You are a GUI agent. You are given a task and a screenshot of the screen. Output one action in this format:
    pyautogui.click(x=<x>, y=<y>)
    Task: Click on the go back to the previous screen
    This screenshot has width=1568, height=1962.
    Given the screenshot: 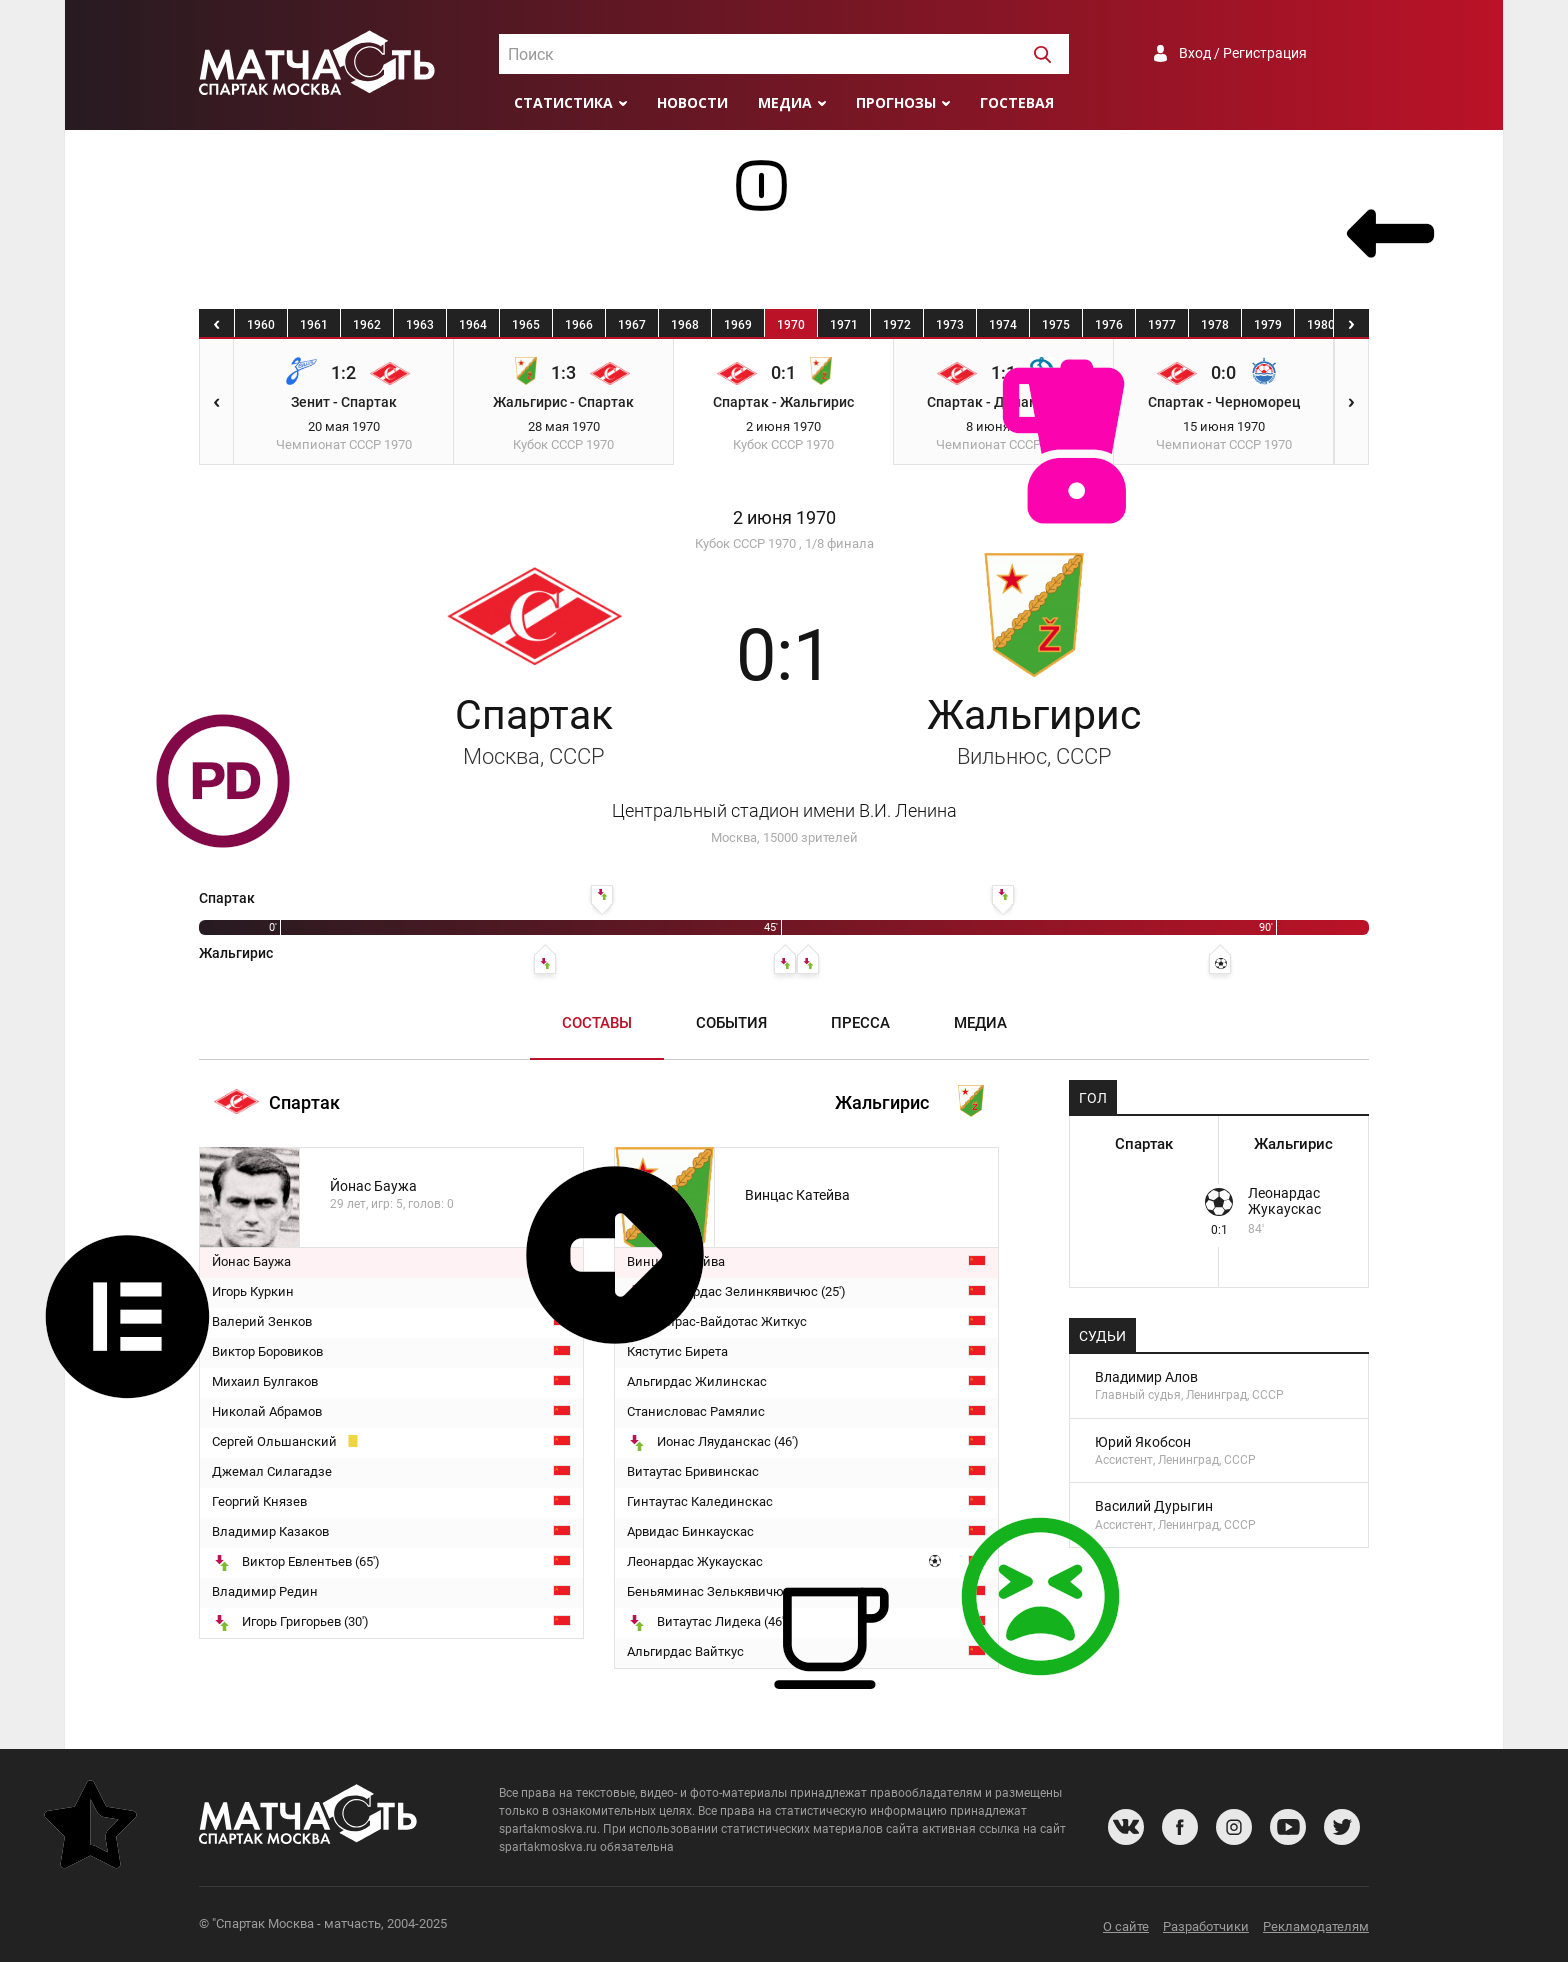 What is the action you would take?
    pyautogui.click(x=1390, y=233)
    